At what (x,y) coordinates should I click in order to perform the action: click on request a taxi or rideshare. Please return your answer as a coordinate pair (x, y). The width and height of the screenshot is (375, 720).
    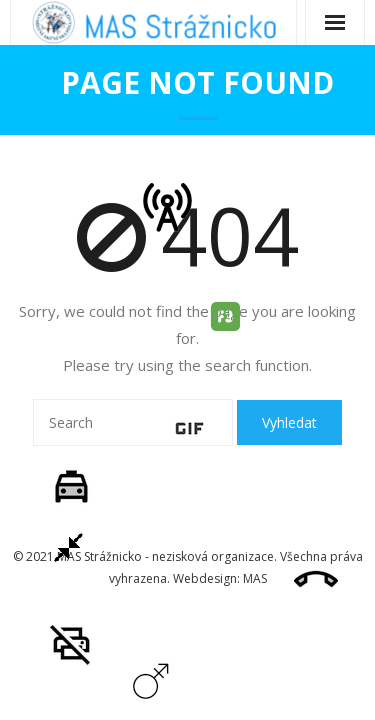
    Looking at the image, I should click on (71, 486).